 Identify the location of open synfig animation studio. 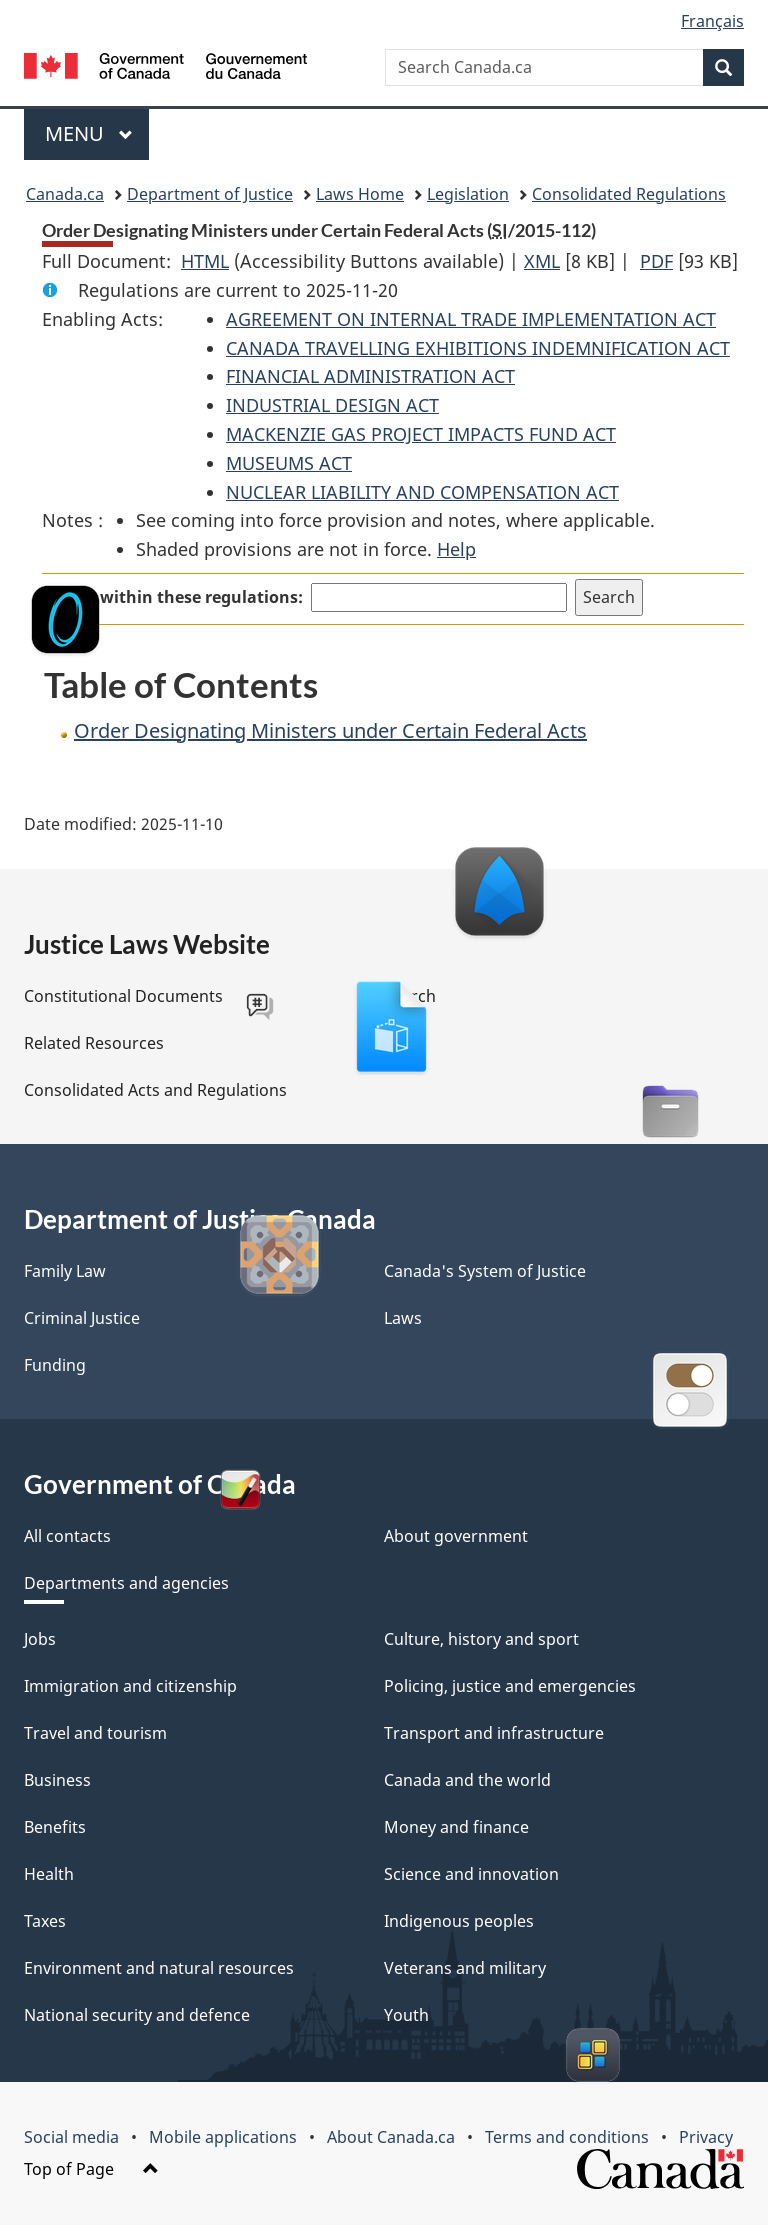
(499, 891).